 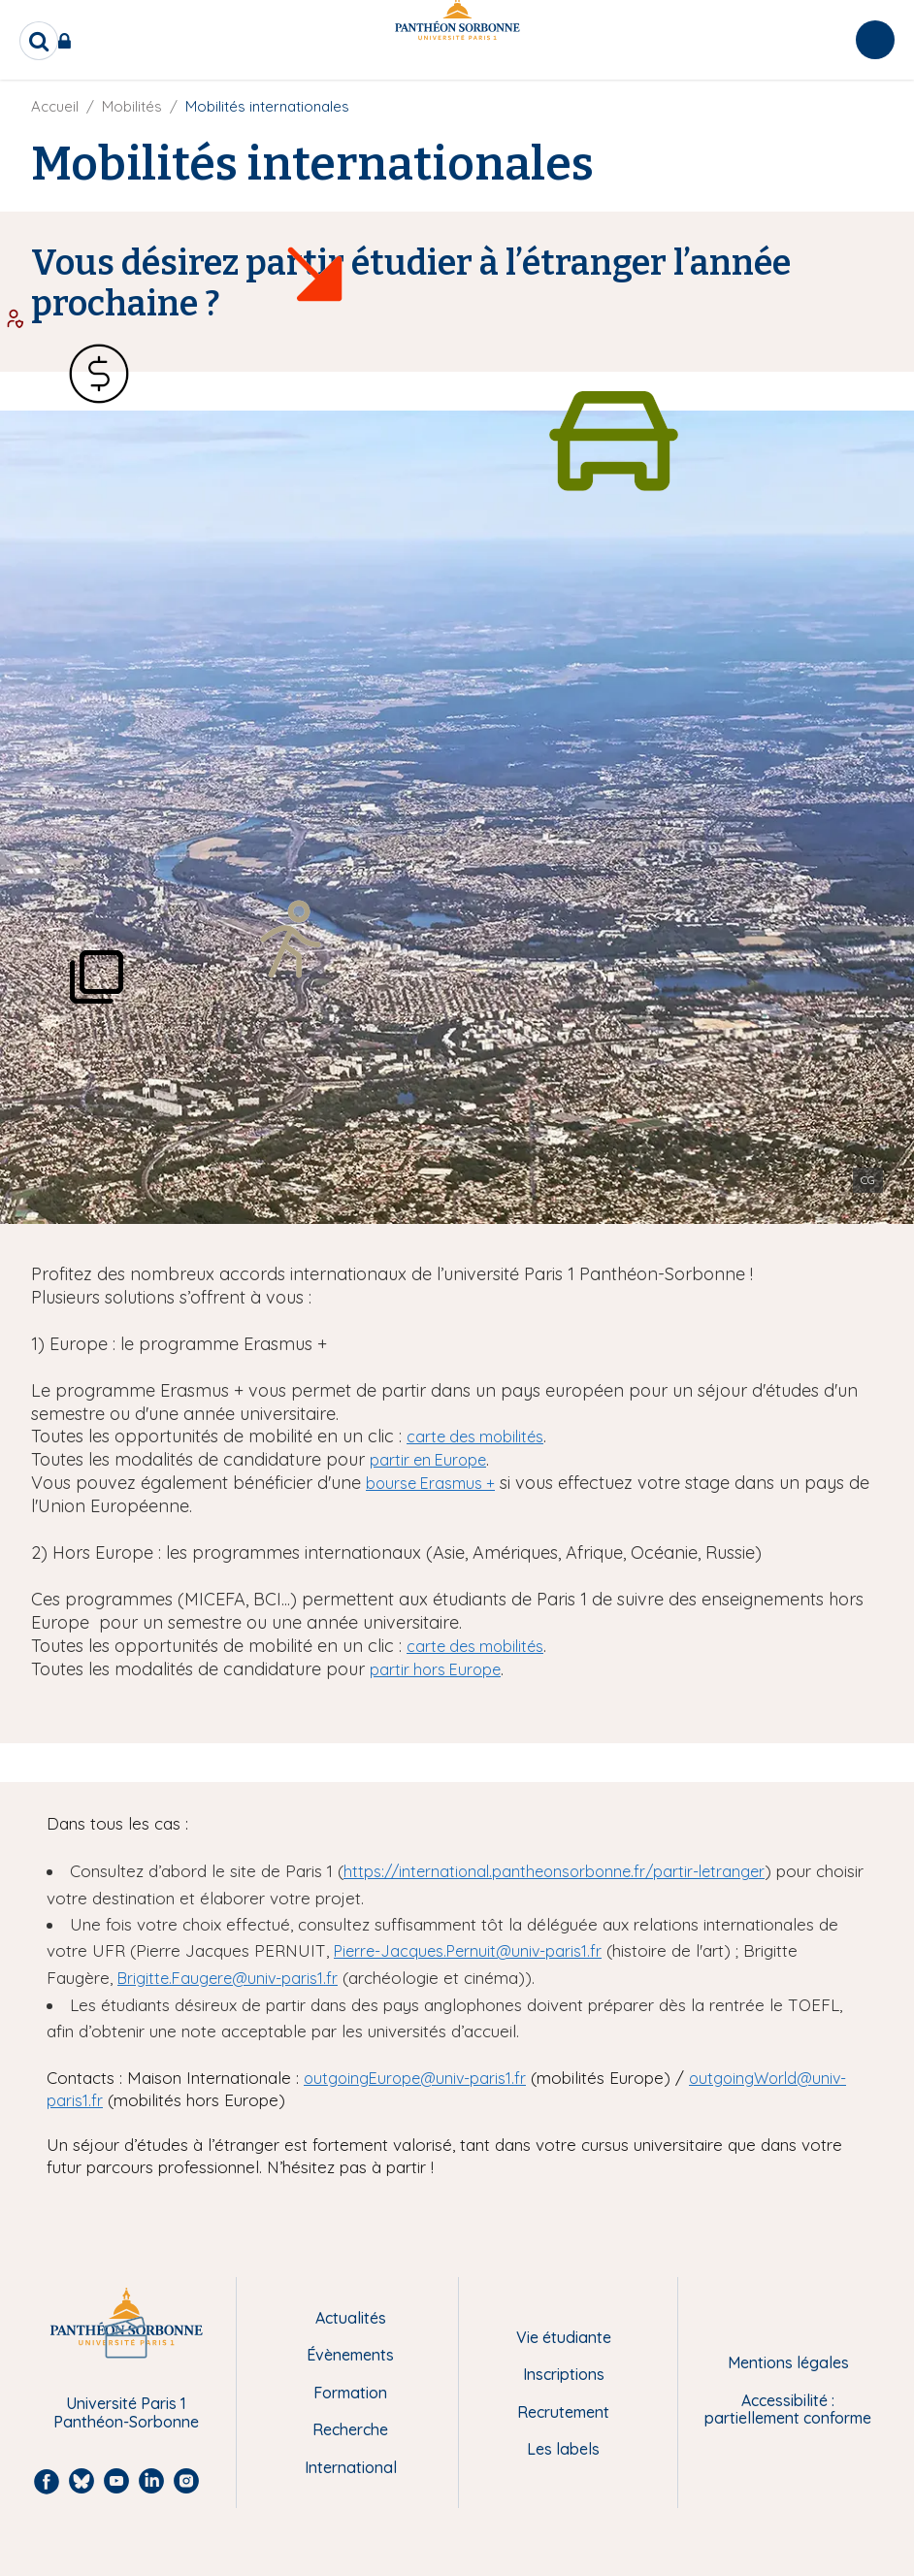 I want to click on walking directions or pedestrian navigation mode, so click(x=290, y=939).